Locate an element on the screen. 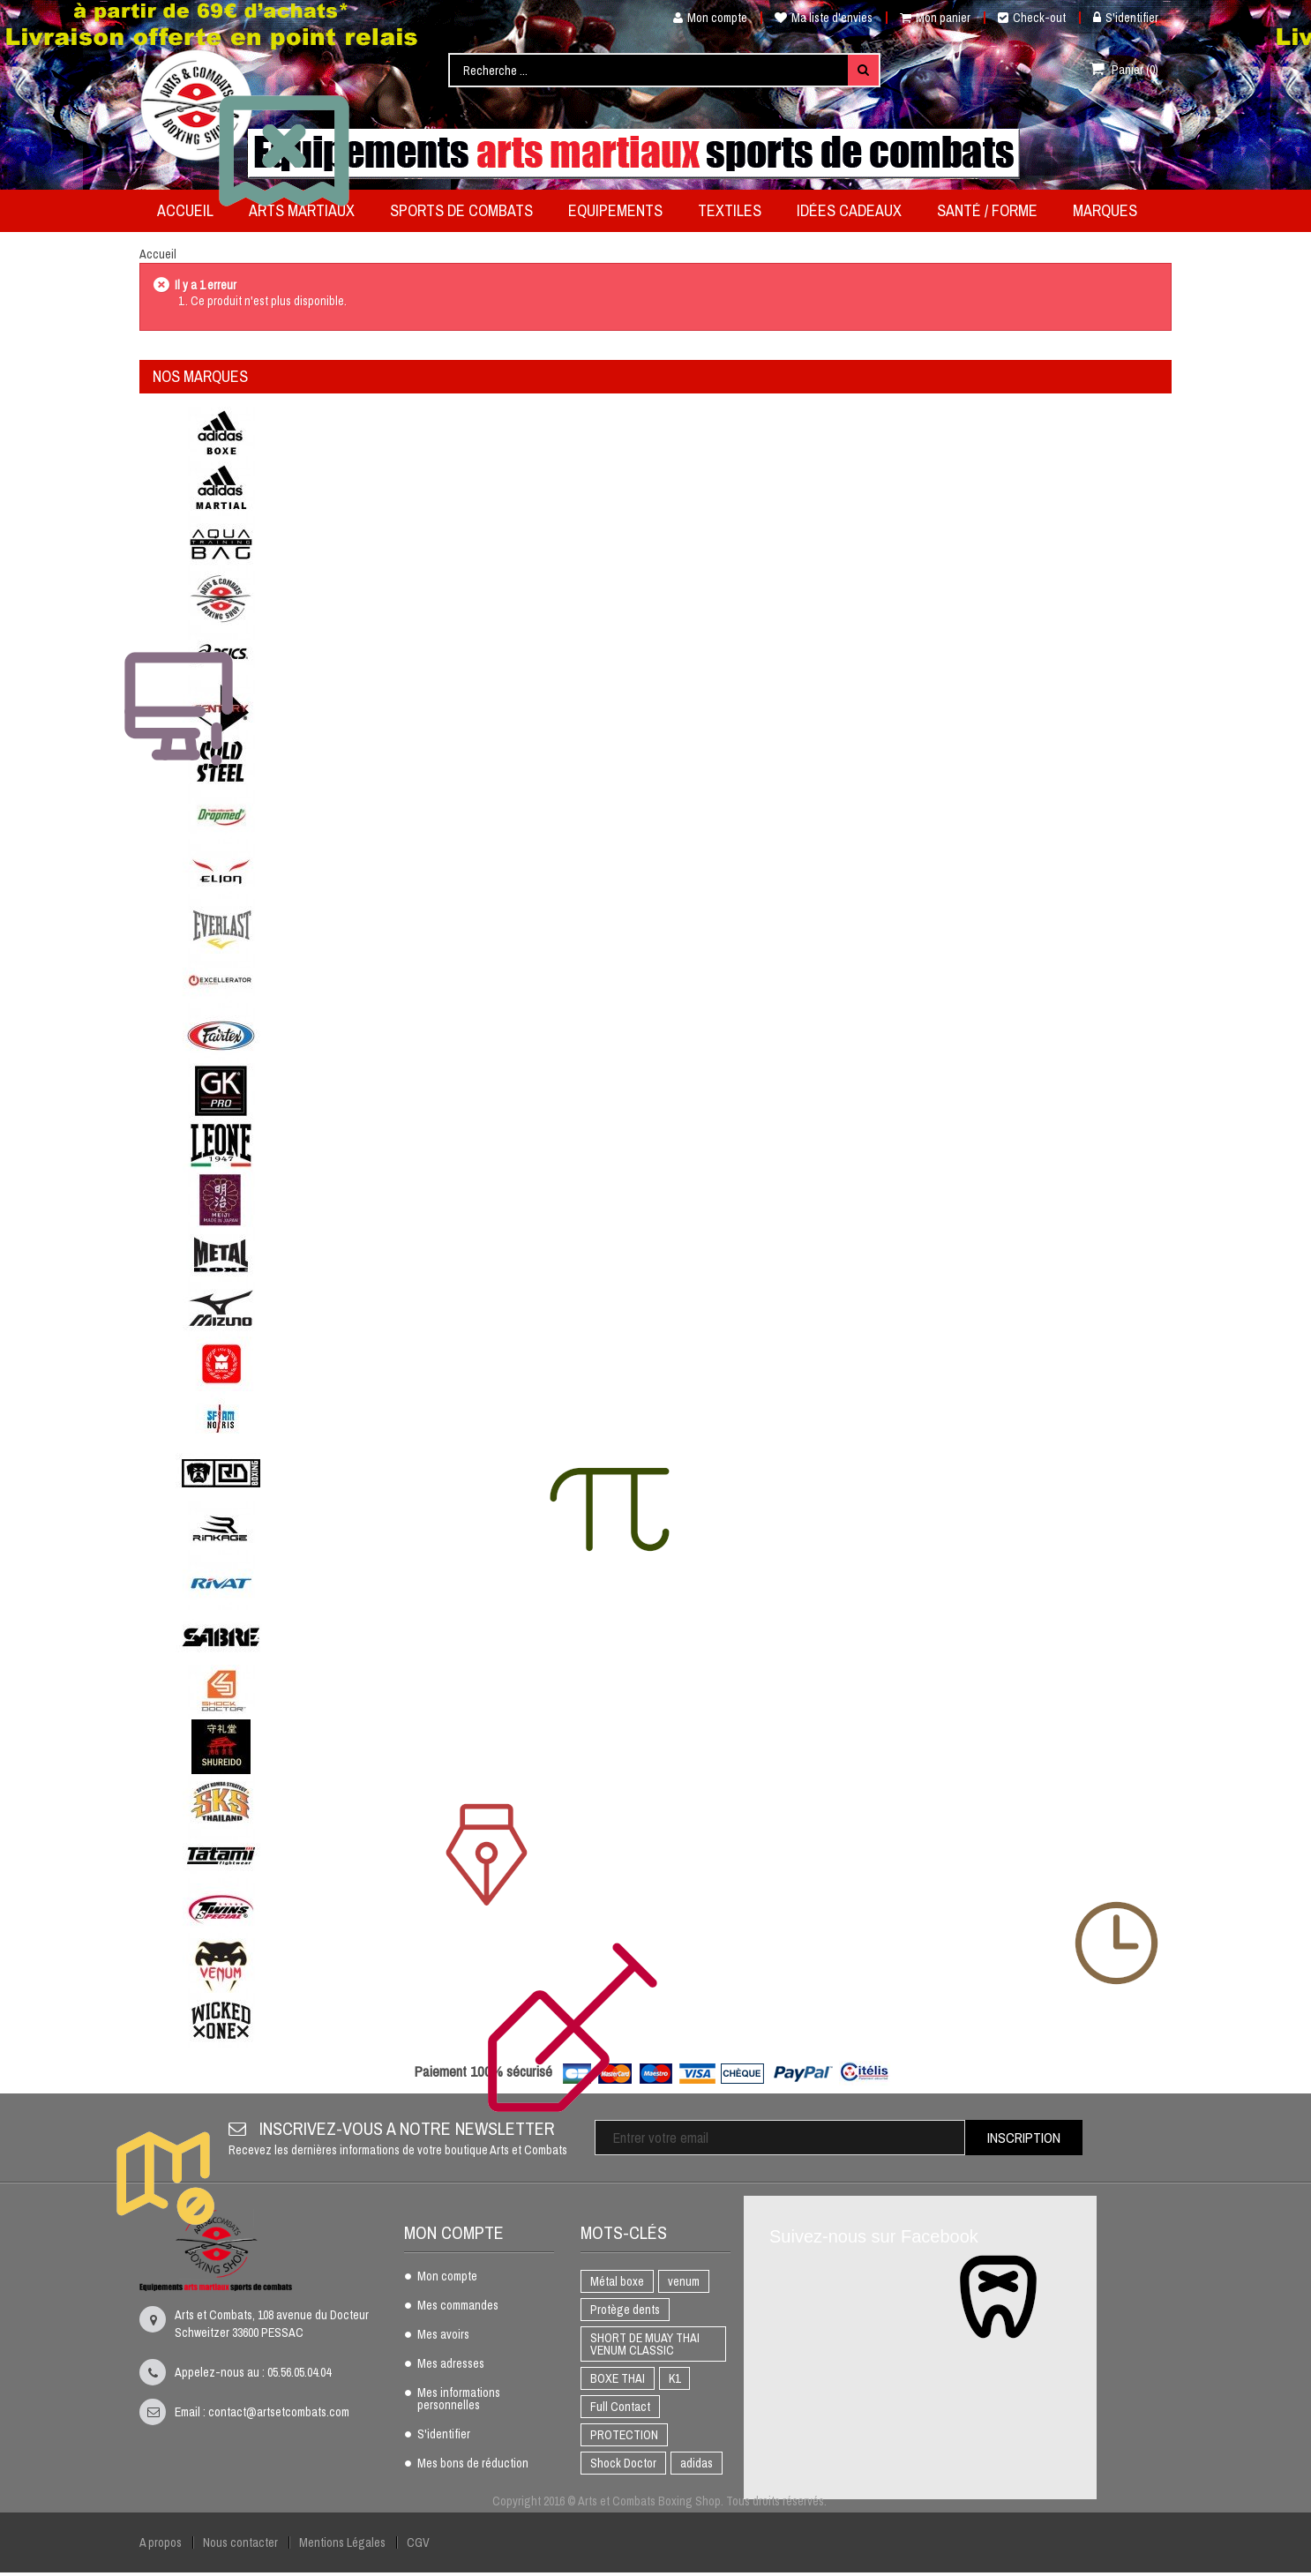 This screenshot has width=1311, height=2576. cancel map navigation or directions is located at coordinates (163, 2174).